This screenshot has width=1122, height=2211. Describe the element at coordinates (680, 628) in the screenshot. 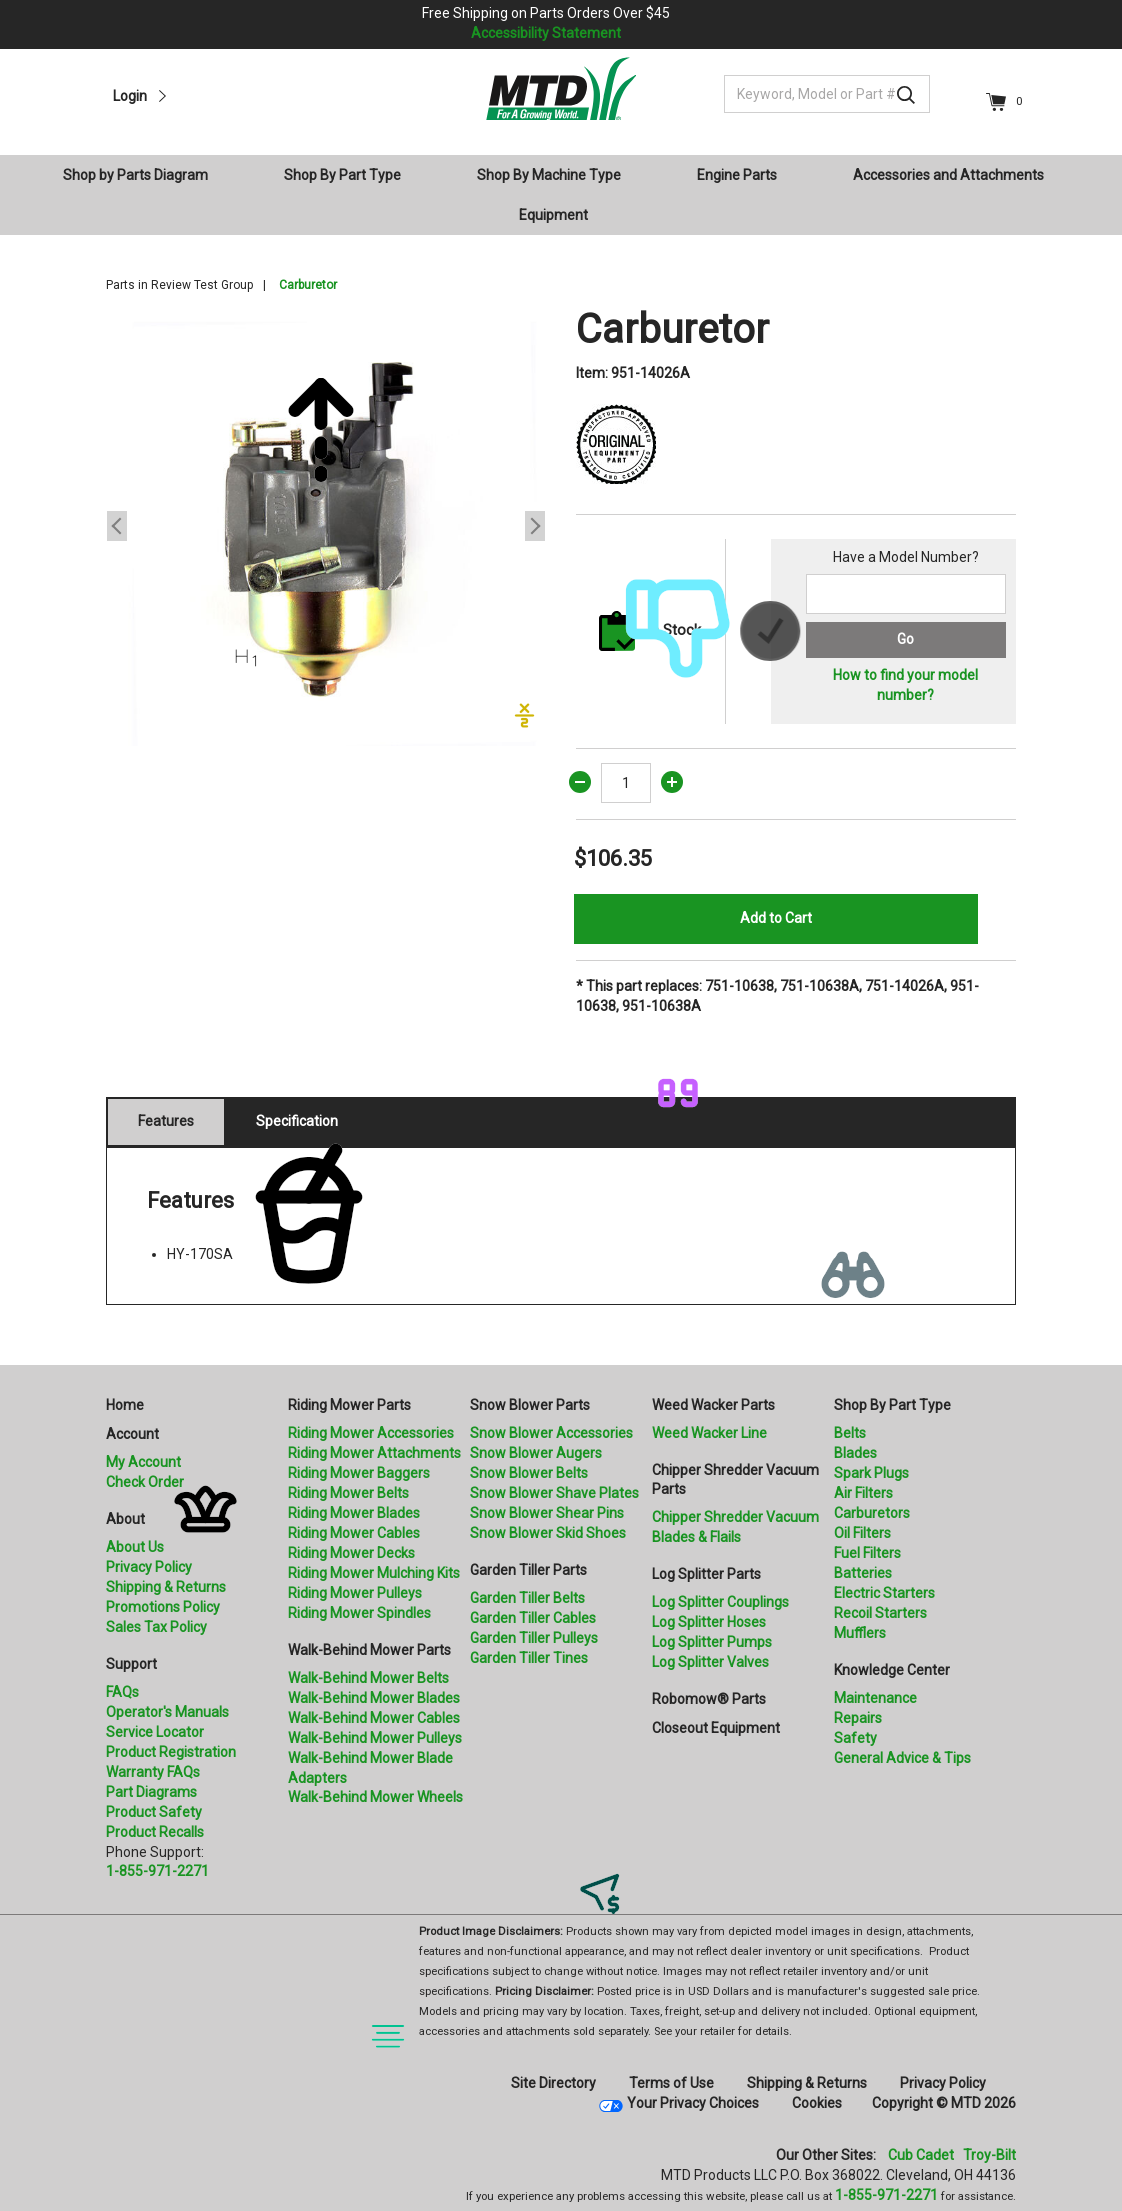

I see `dislike or downvote content` at that location.